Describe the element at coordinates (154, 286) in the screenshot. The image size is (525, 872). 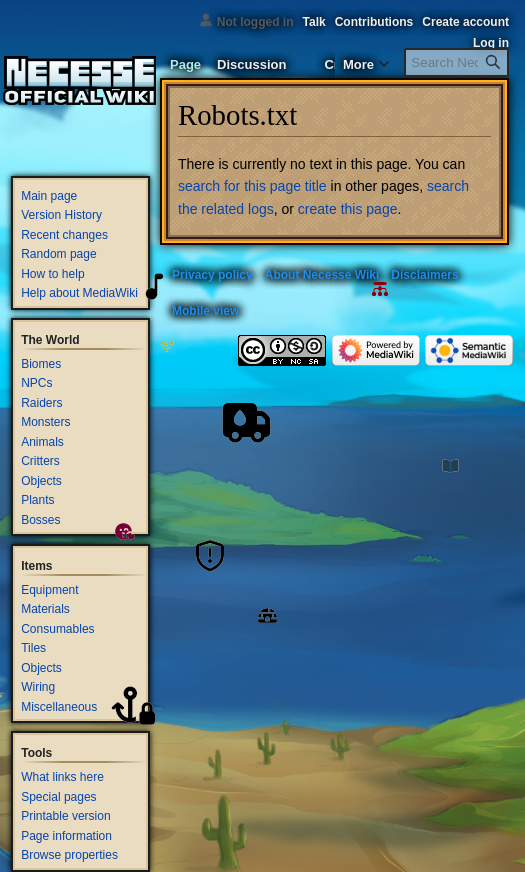
I see `access music or audio player` at that location.